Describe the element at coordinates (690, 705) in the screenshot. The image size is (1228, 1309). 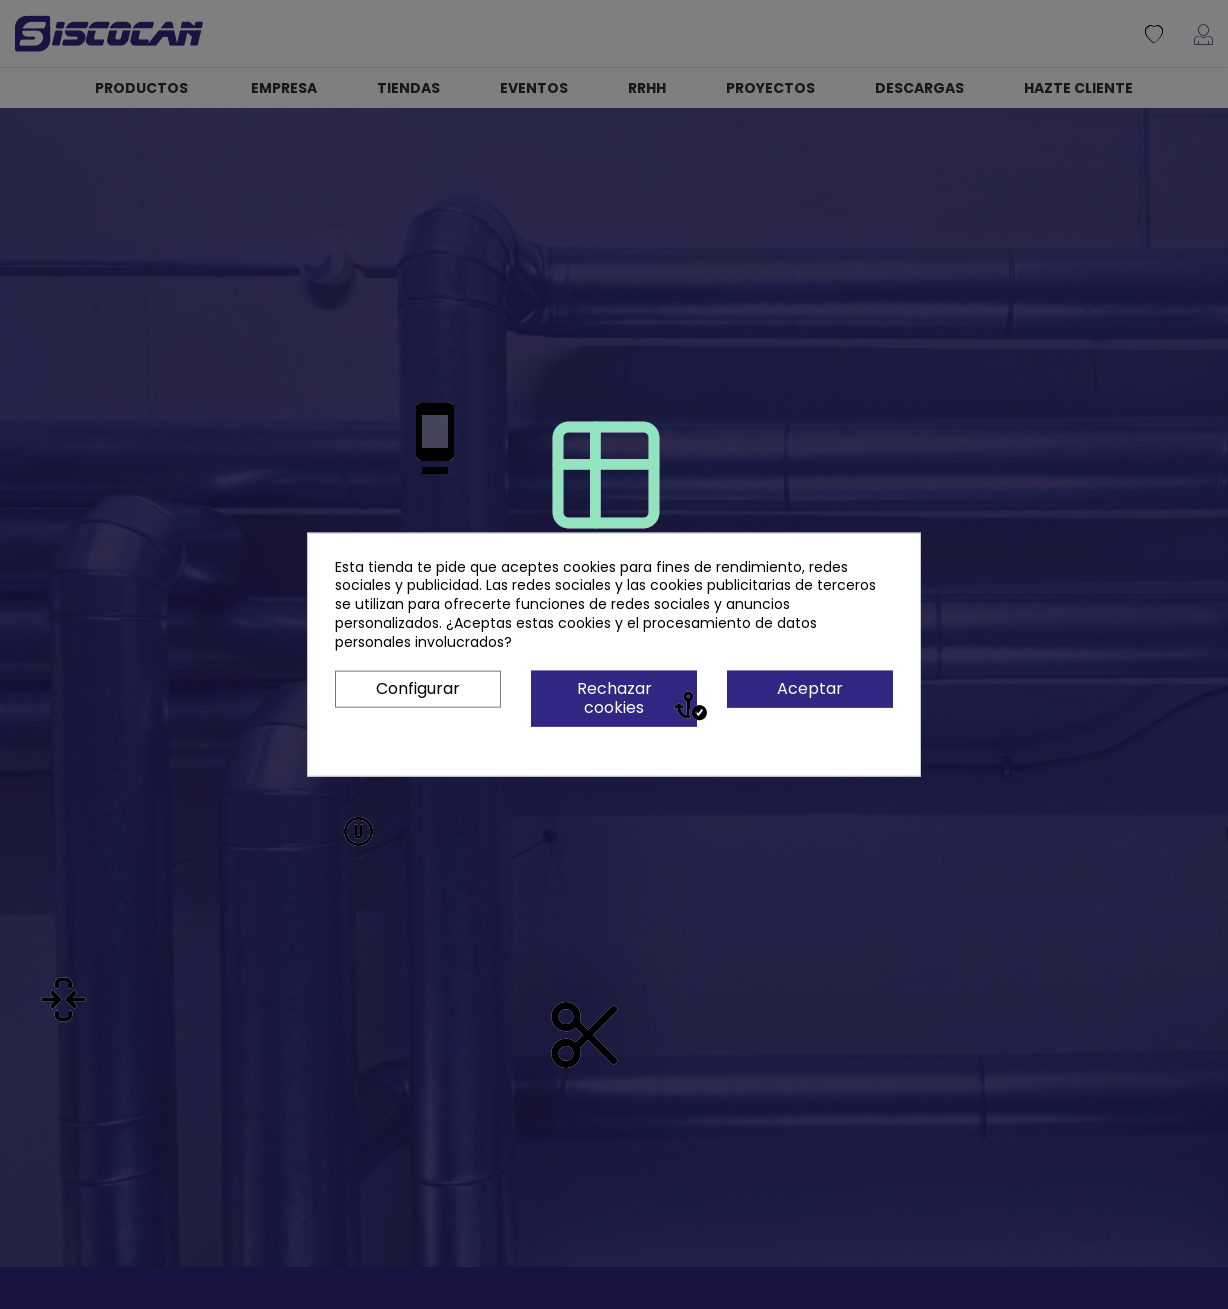
I see `verified anchor point or location` at that location.